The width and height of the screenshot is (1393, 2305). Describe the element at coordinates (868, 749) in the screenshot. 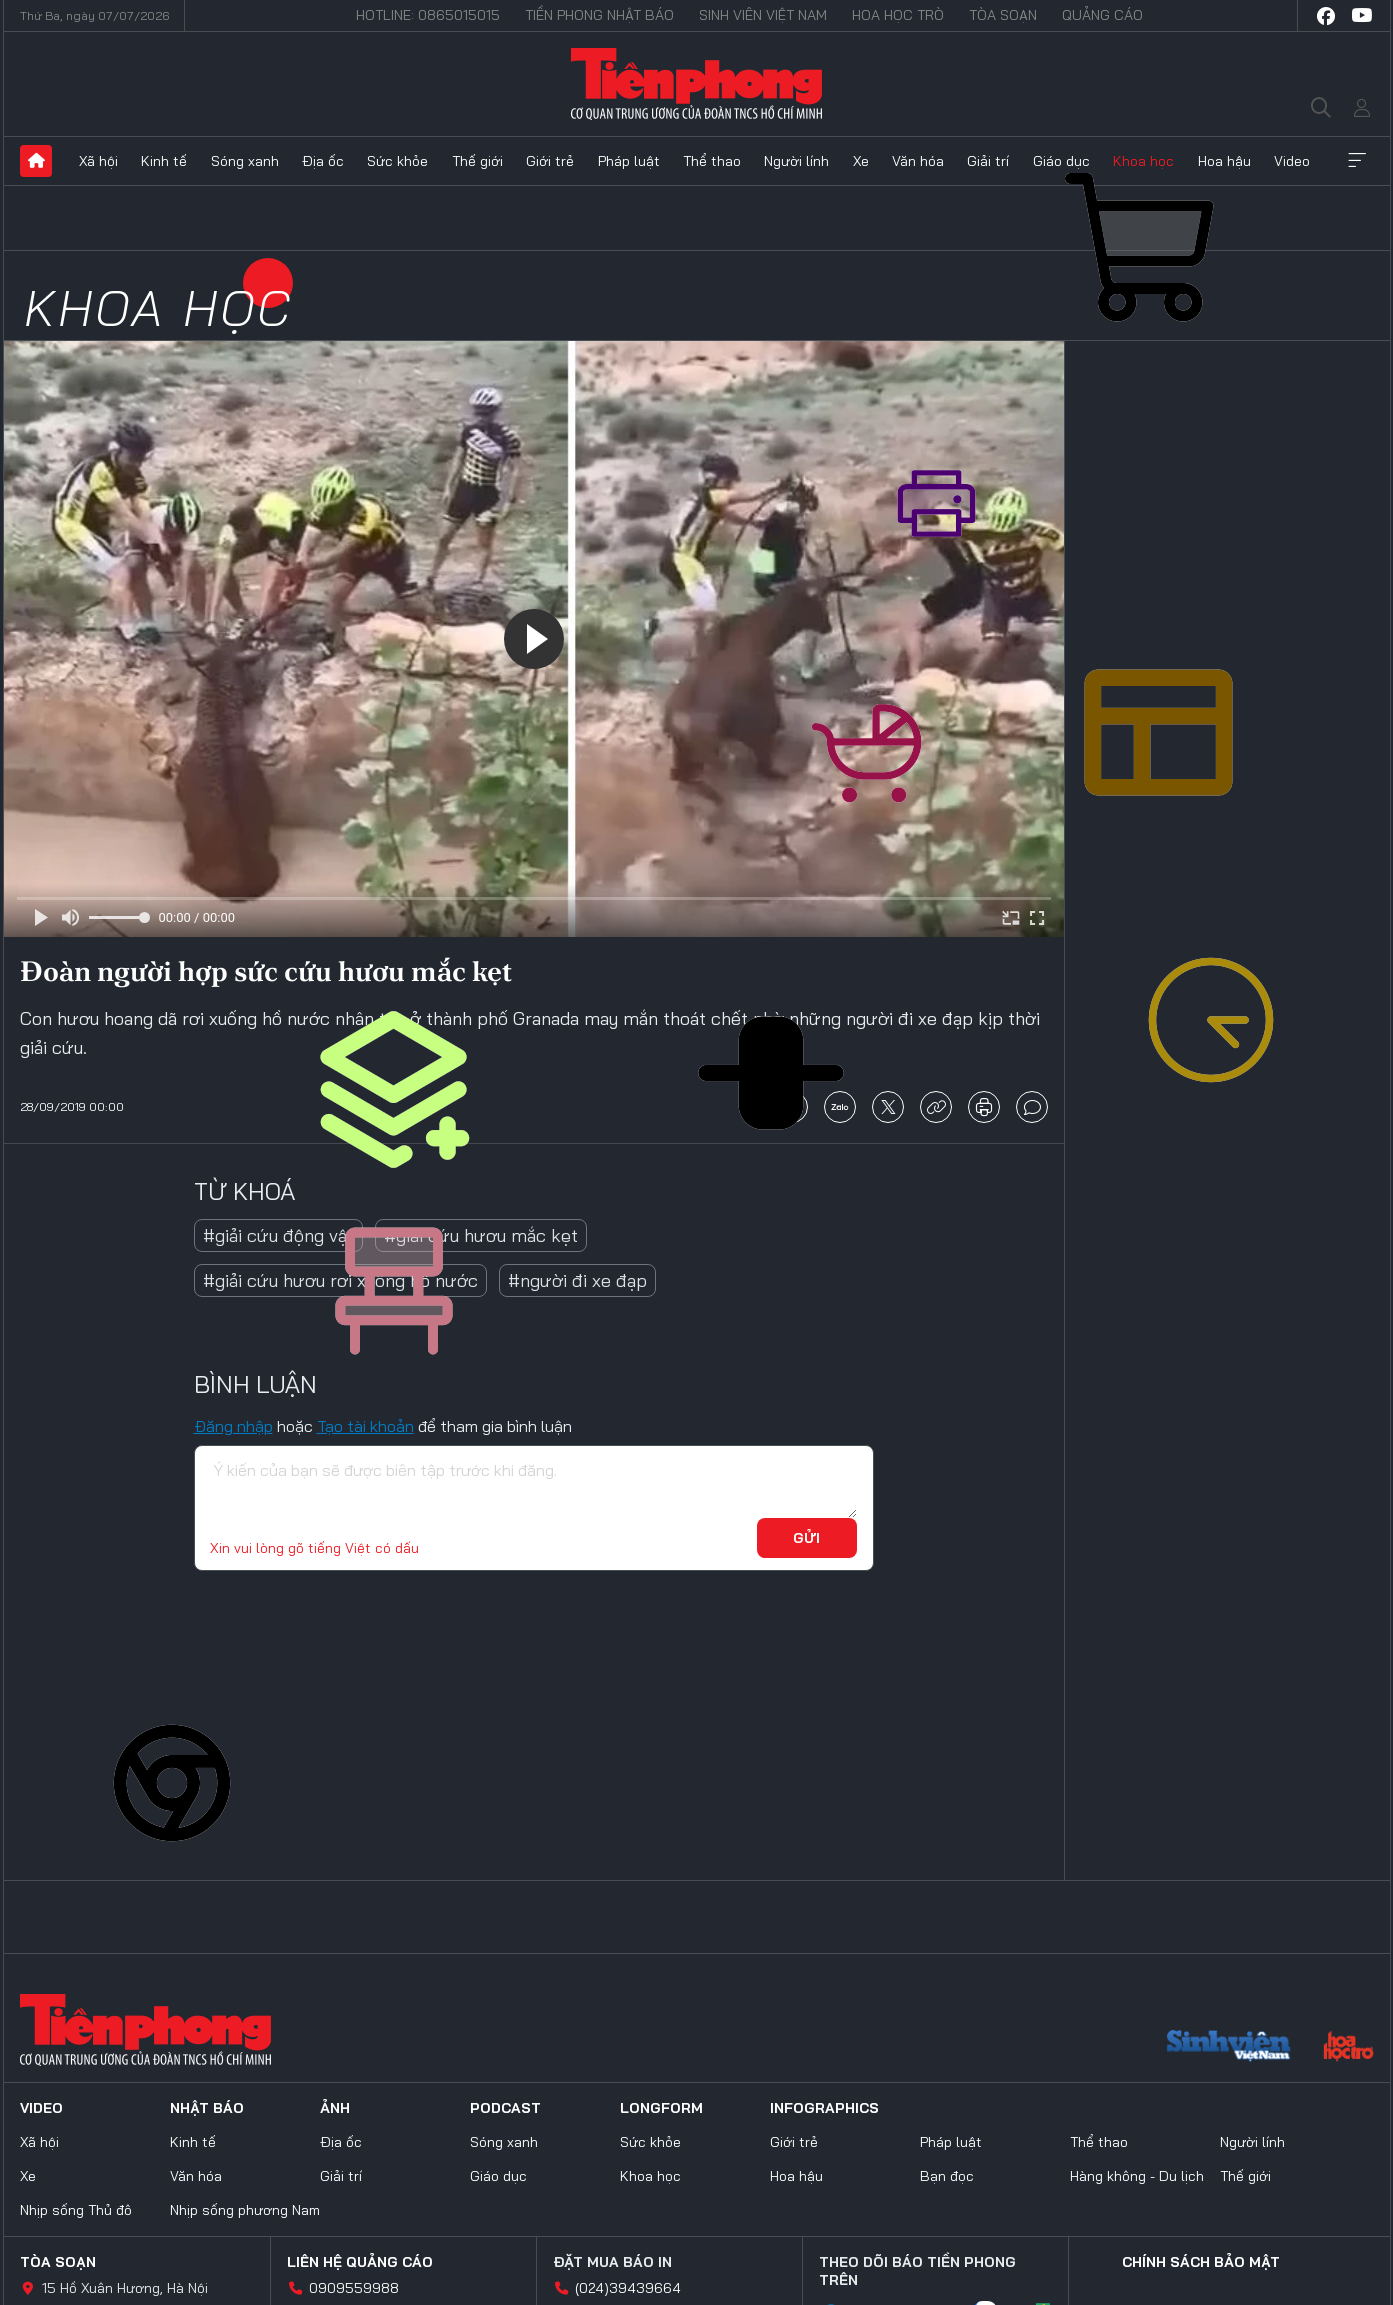

I see `access baby or parenting-related features` at that location.